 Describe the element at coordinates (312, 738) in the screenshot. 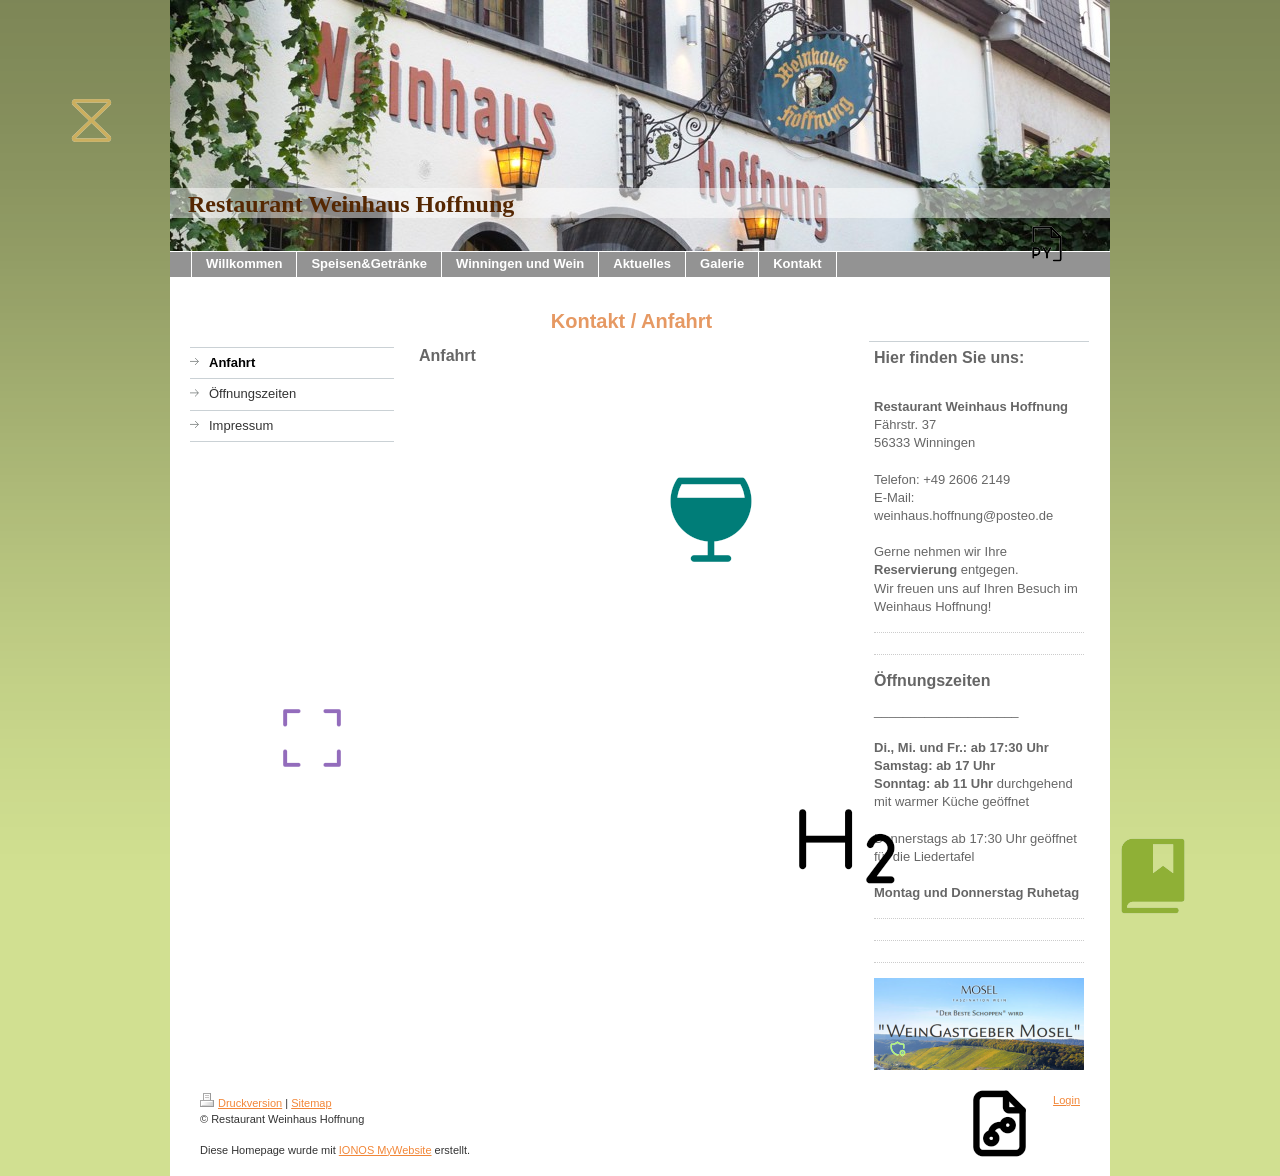

I see `expand to fullscreen mode` at that location.